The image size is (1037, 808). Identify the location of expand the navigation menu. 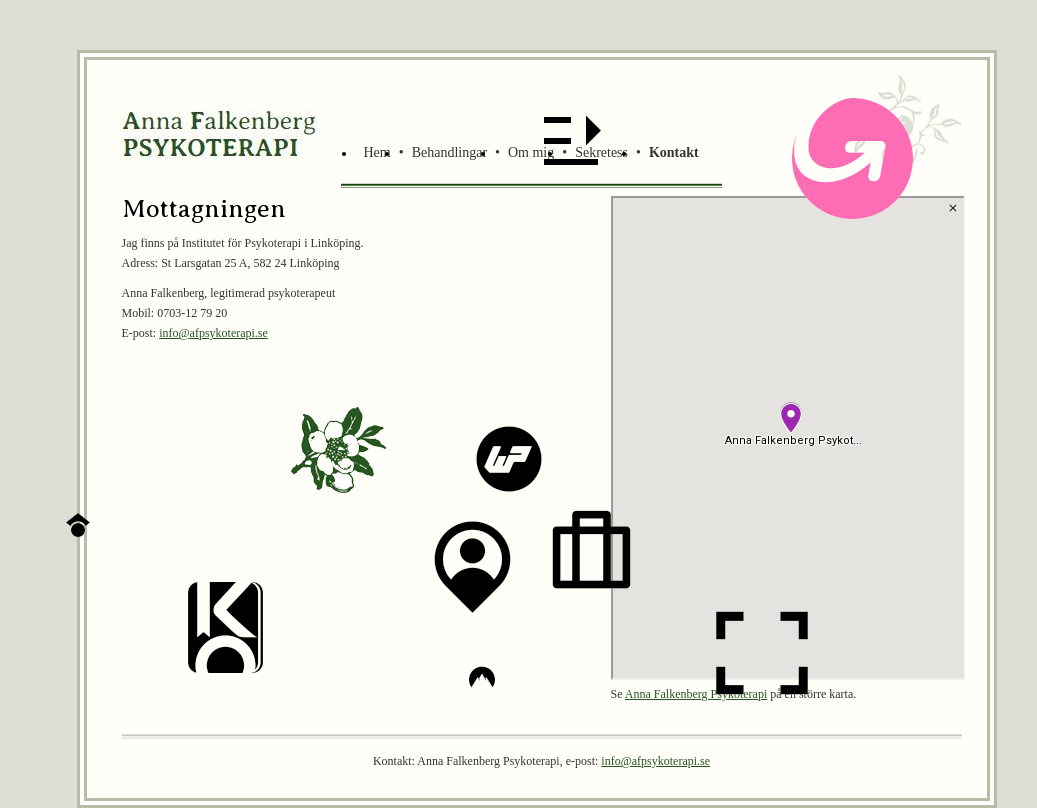
(571, 141).